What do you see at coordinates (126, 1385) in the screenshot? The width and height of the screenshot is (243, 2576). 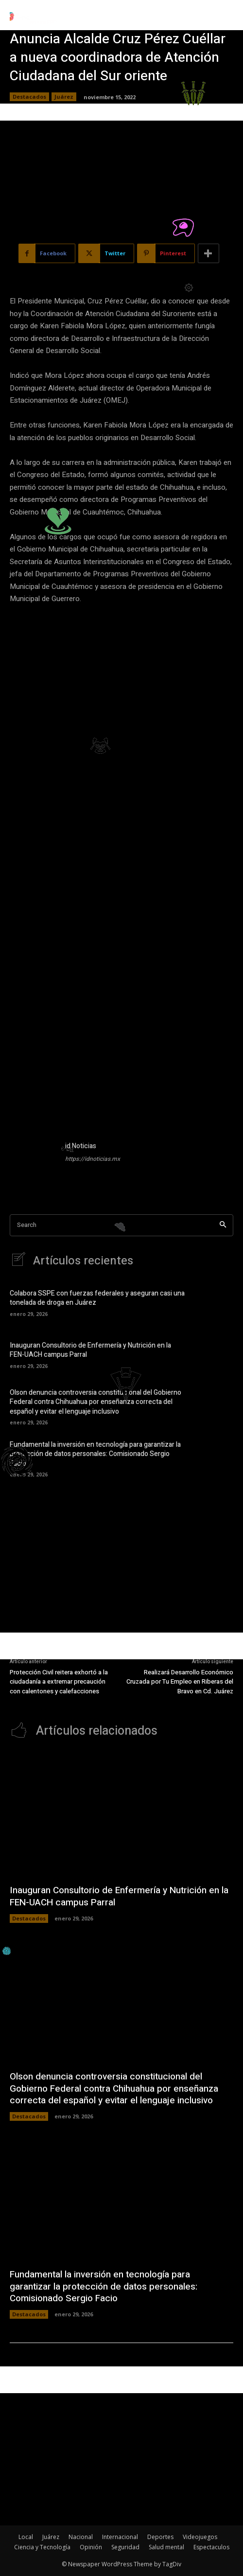 I see `activate defensive shield or guard ability` at bounding box center [126, 1385].